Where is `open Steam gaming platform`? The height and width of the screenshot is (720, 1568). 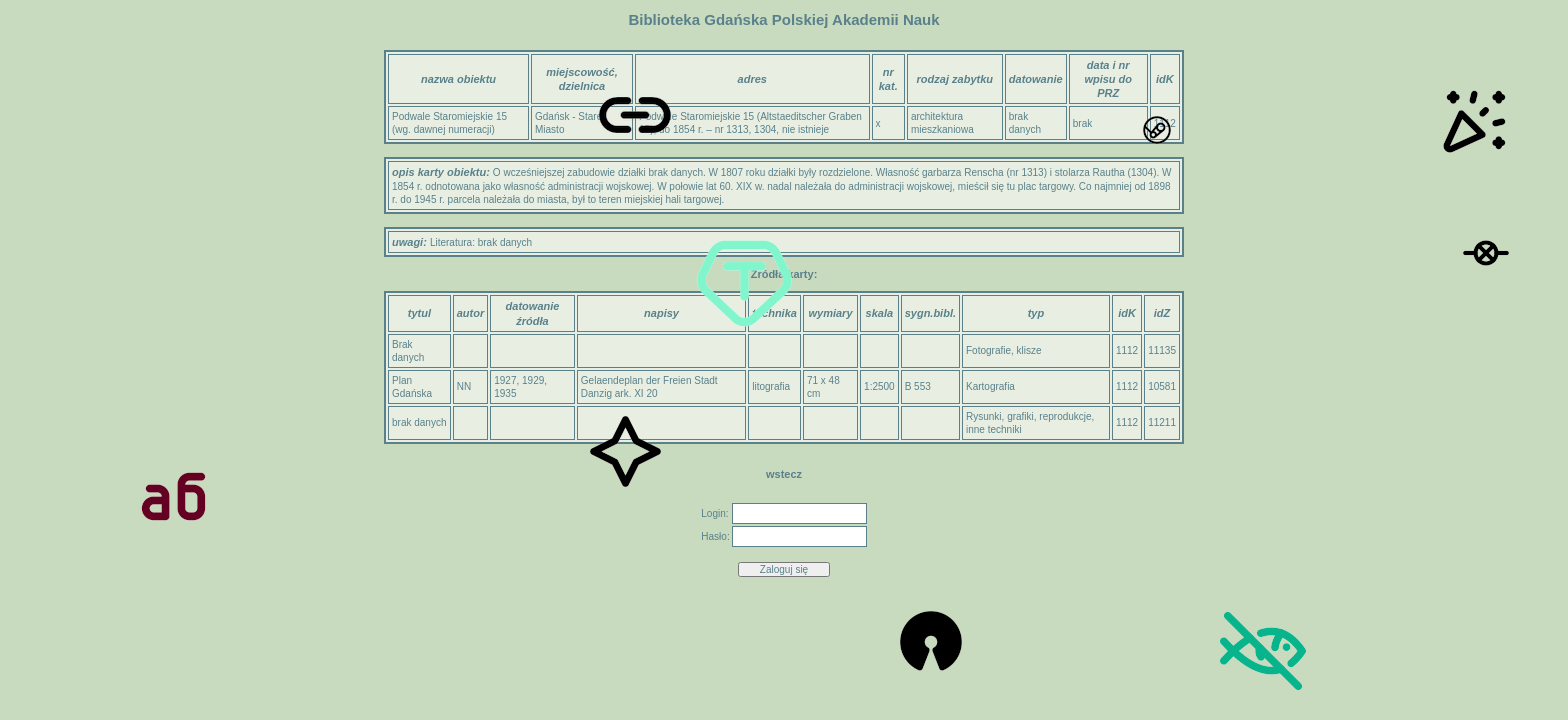 open Steam gaming platform is located at coordinates (1157, 130).